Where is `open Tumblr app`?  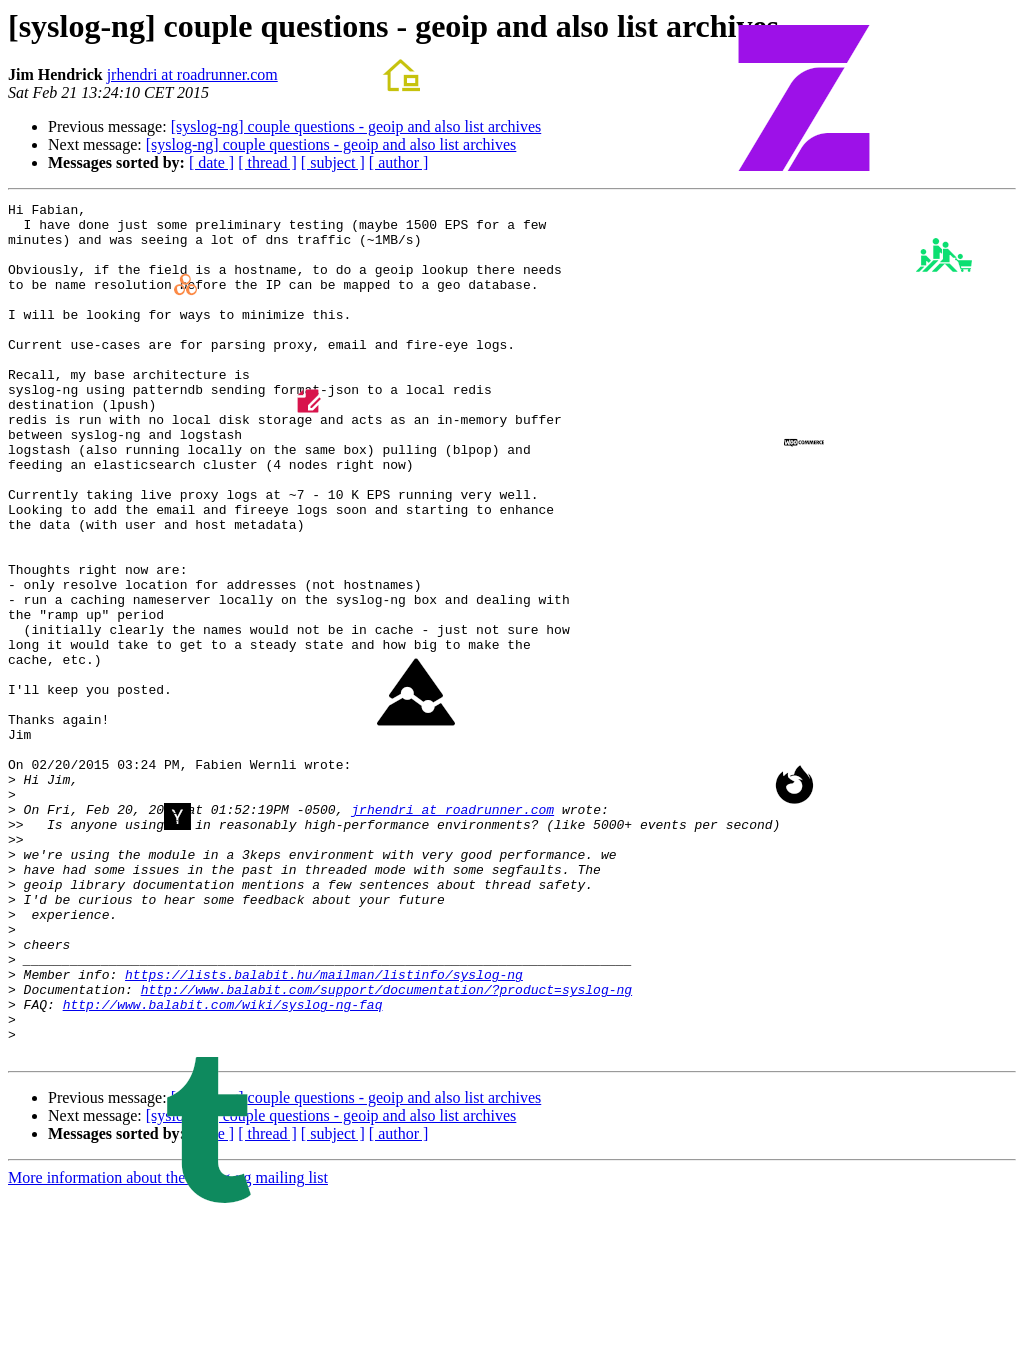
open Tumblr app is located at coordinates (209, 1130).